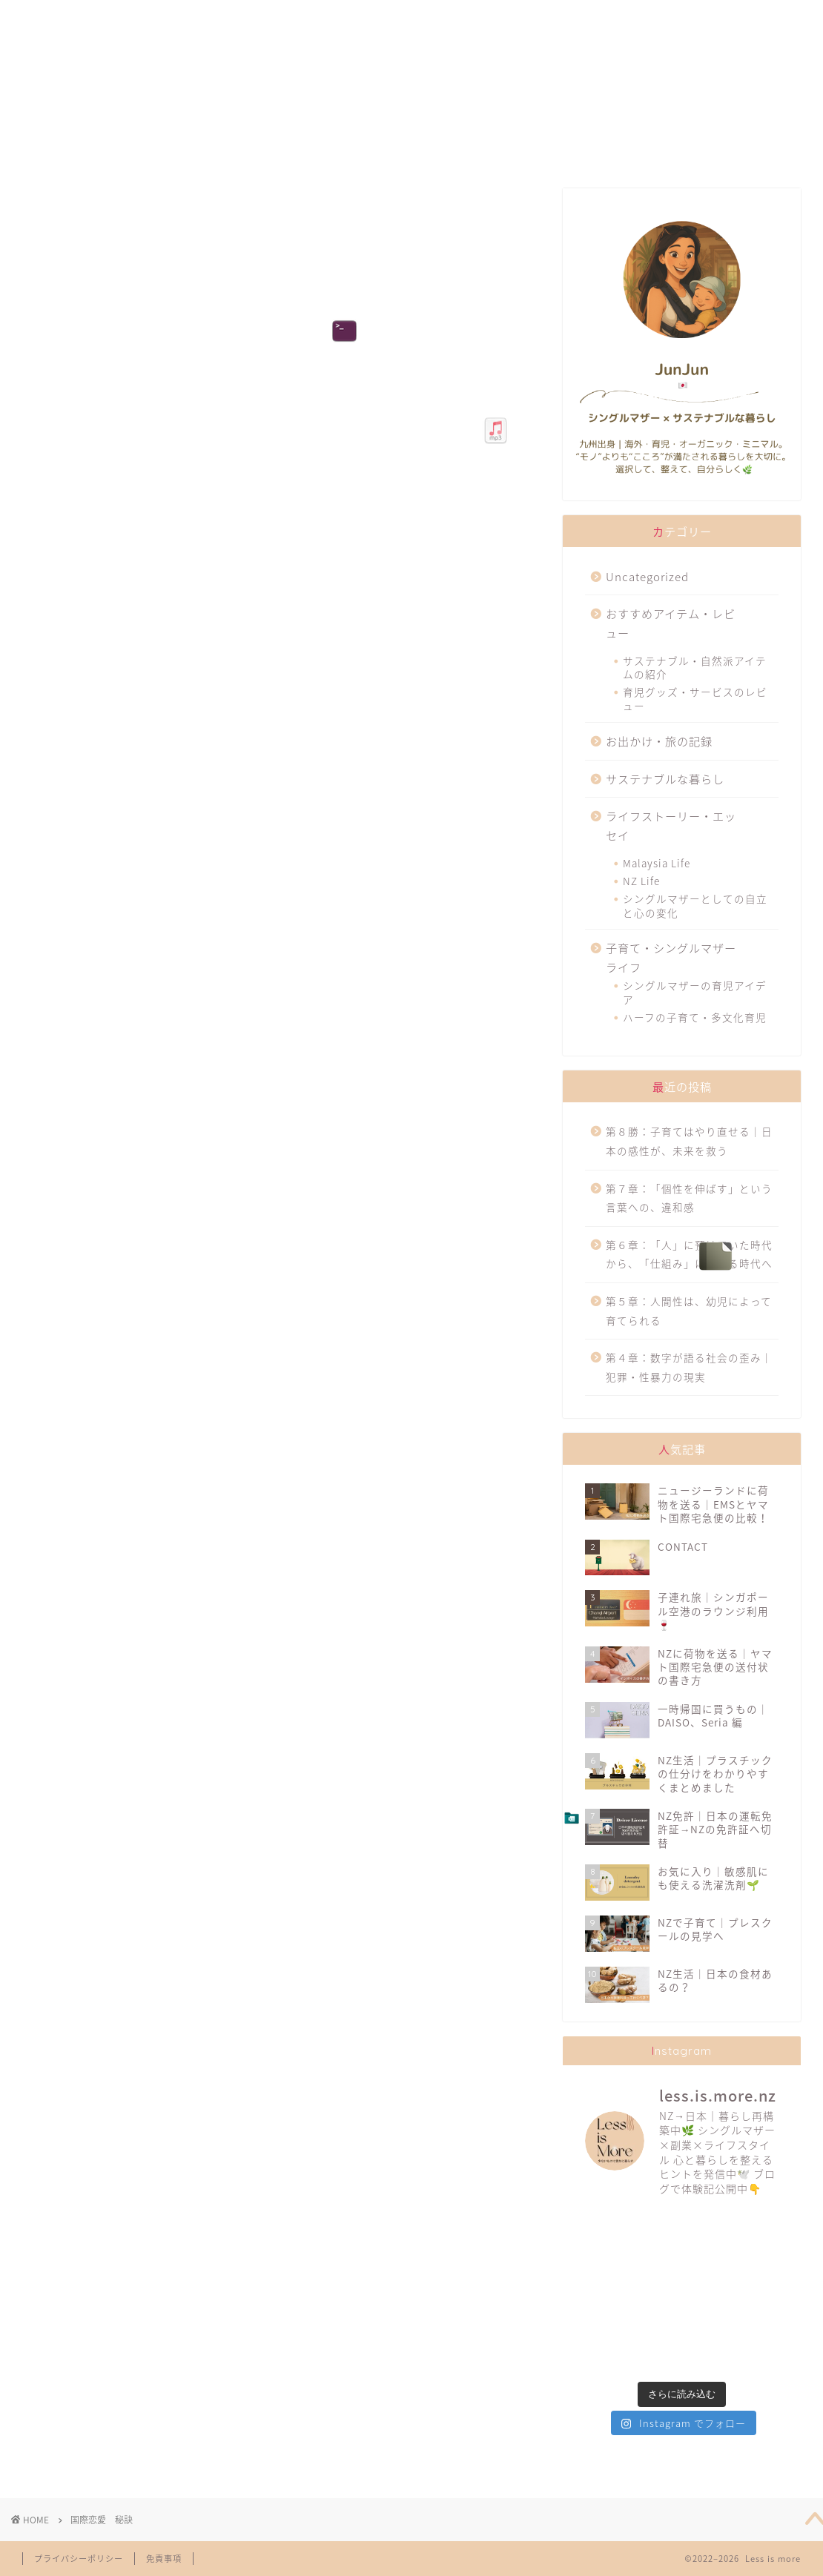 The height and width of the screenshot is (2576, 823). I want to click on change desktop wallpaper settings, so click(715, 1255).